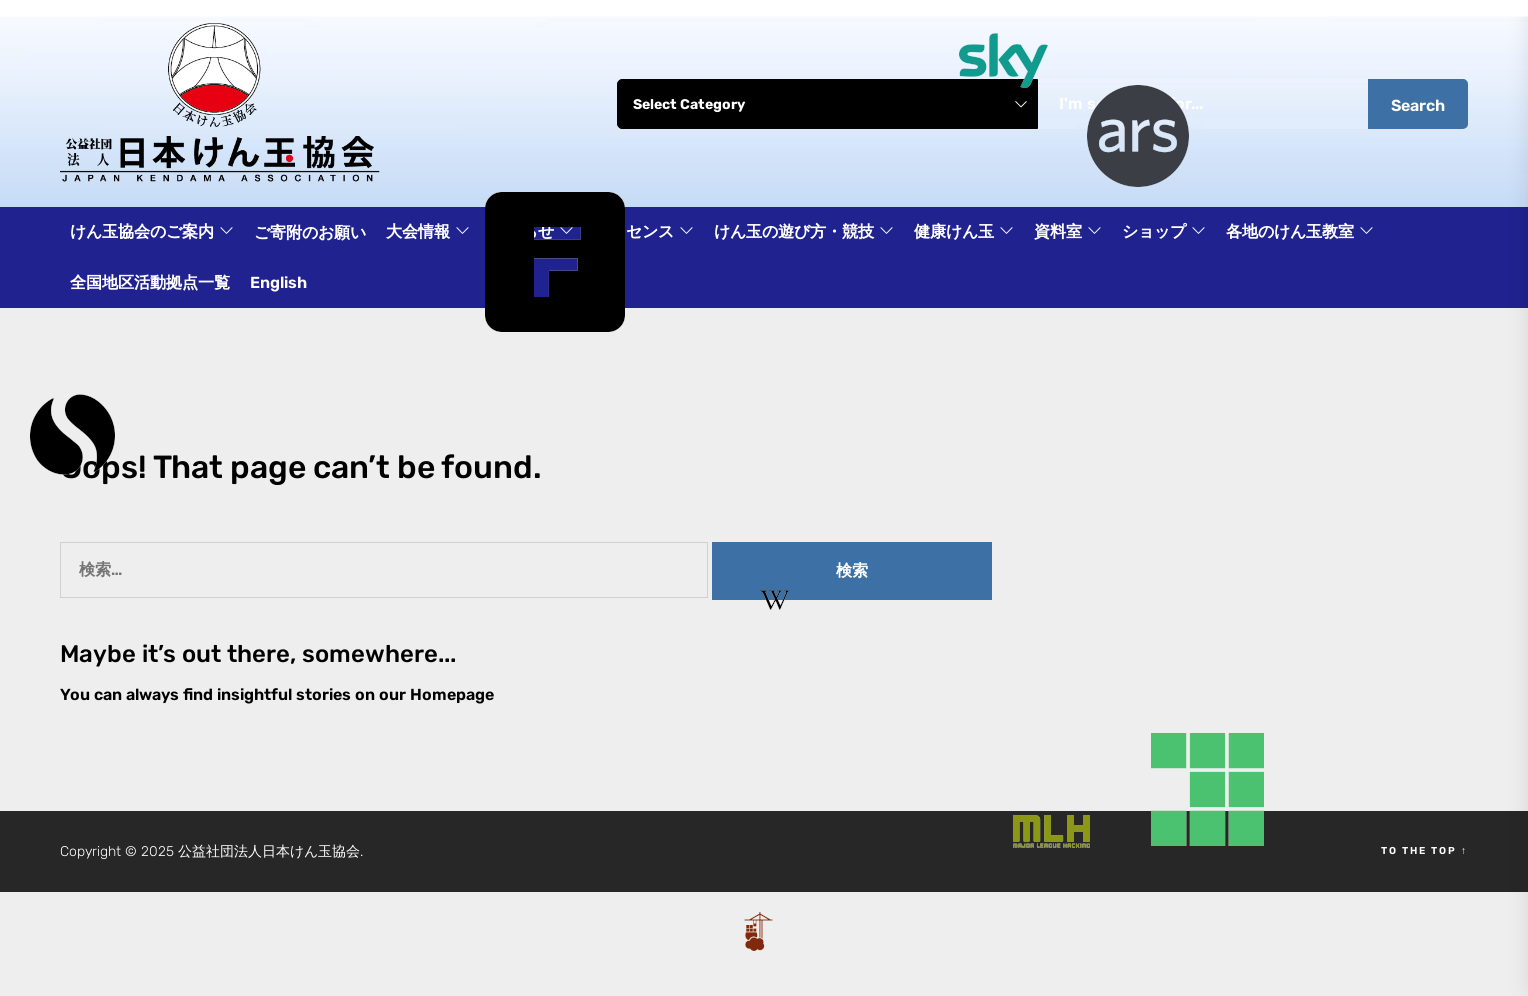  What do you see at coordinates (555, 262) in the screenshot?
I see `frappe framework logo` at bounding box center [555, 262].